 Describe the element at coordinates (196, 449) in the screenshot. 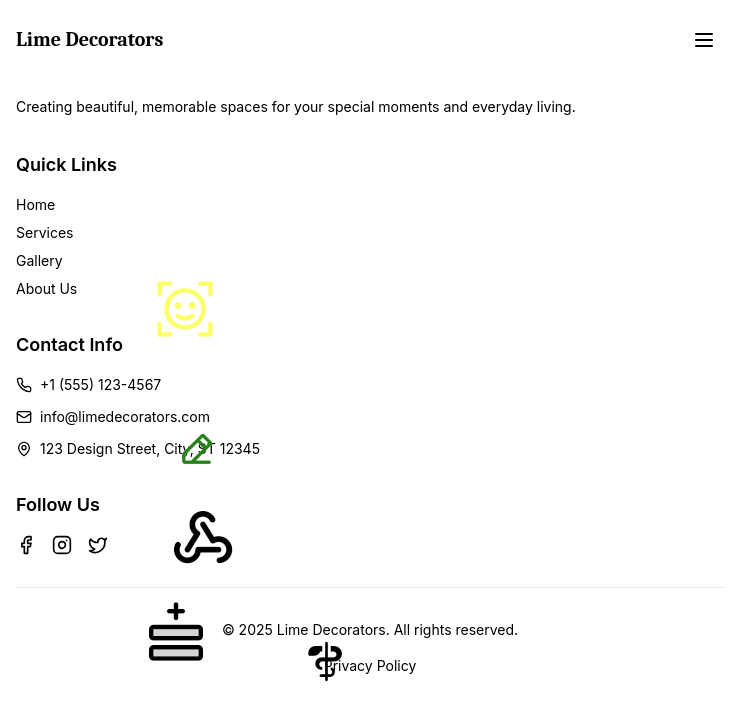

I see `edit text or content` at that location.